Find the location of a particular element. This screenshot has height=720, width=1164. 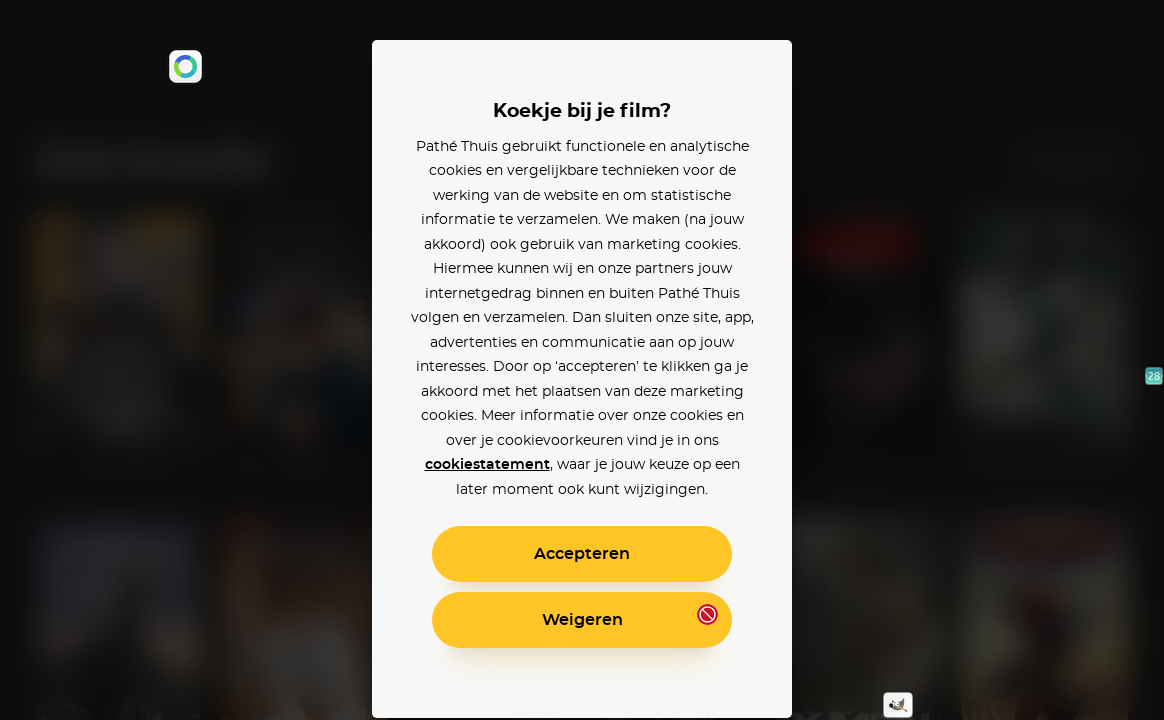

delete selected item is located at coordinates (707, 614).